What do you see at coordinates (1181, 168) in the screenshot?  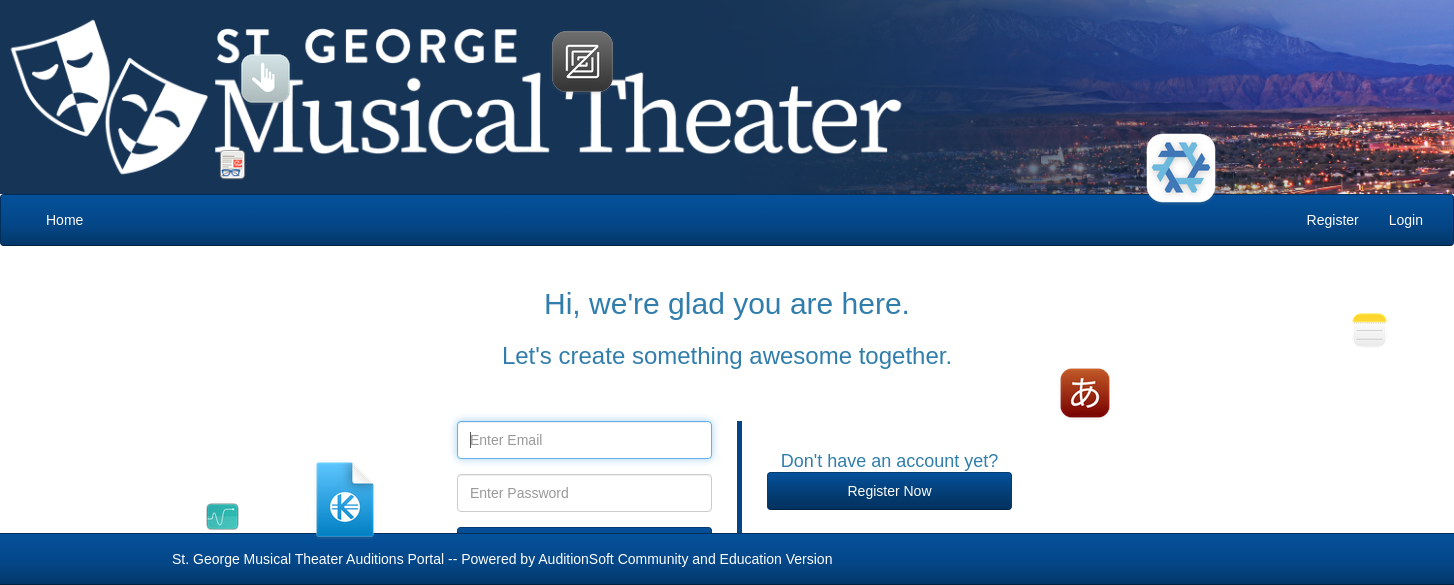 I see `open nixos configuration or settings` at bounding box center [1181, 168].